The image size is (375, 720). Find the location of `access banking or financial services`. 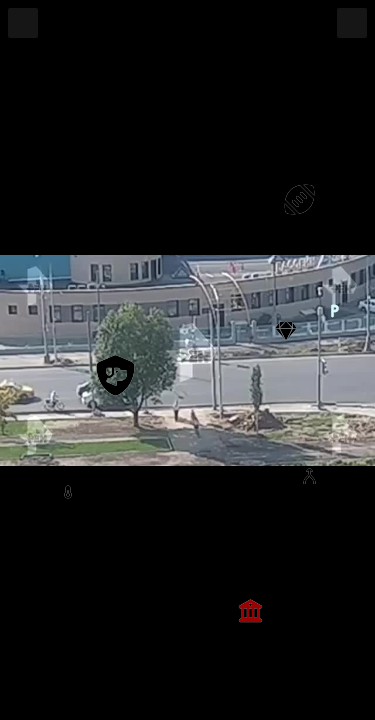

access banking or financial services is located at coordinates (250, 610).